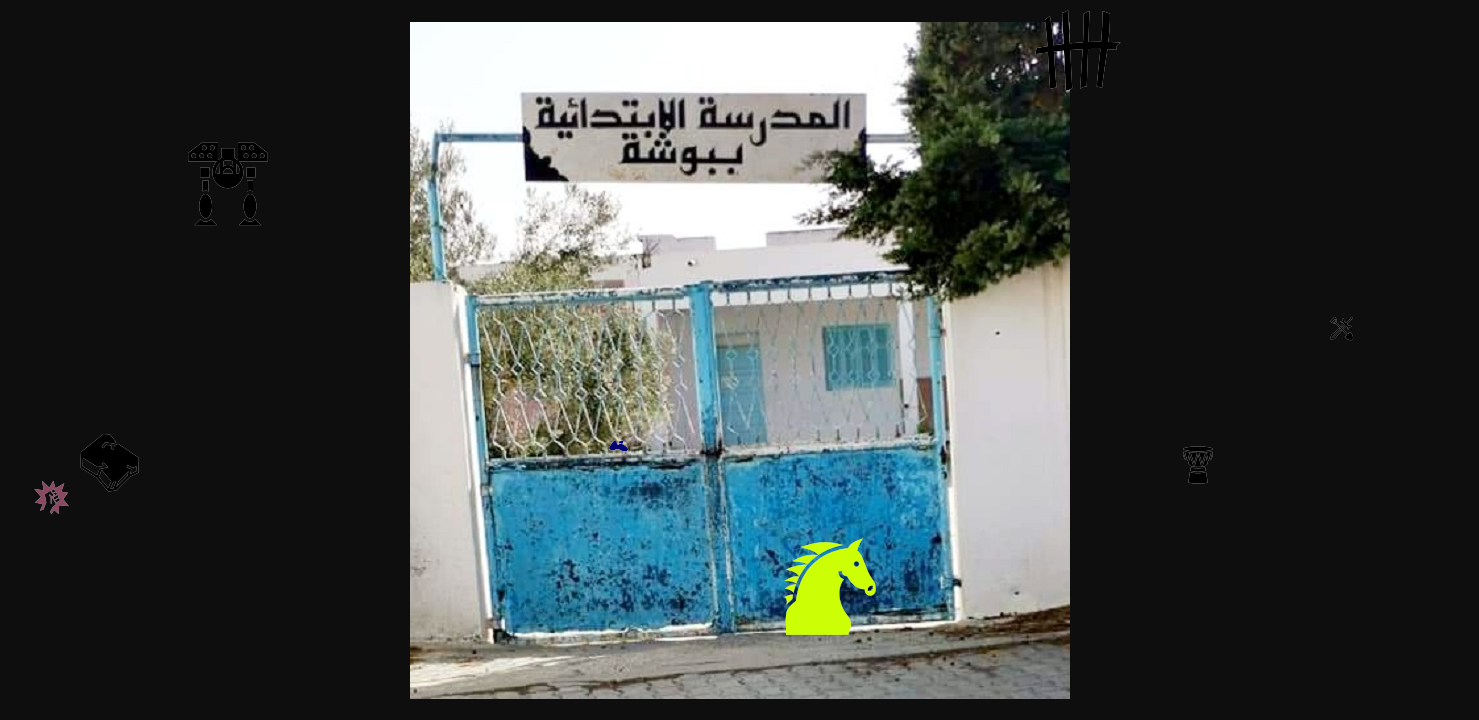  Describe the element at coordinates (228, 184) in the screenshot. I see `select missile mech unit in game` at that location.